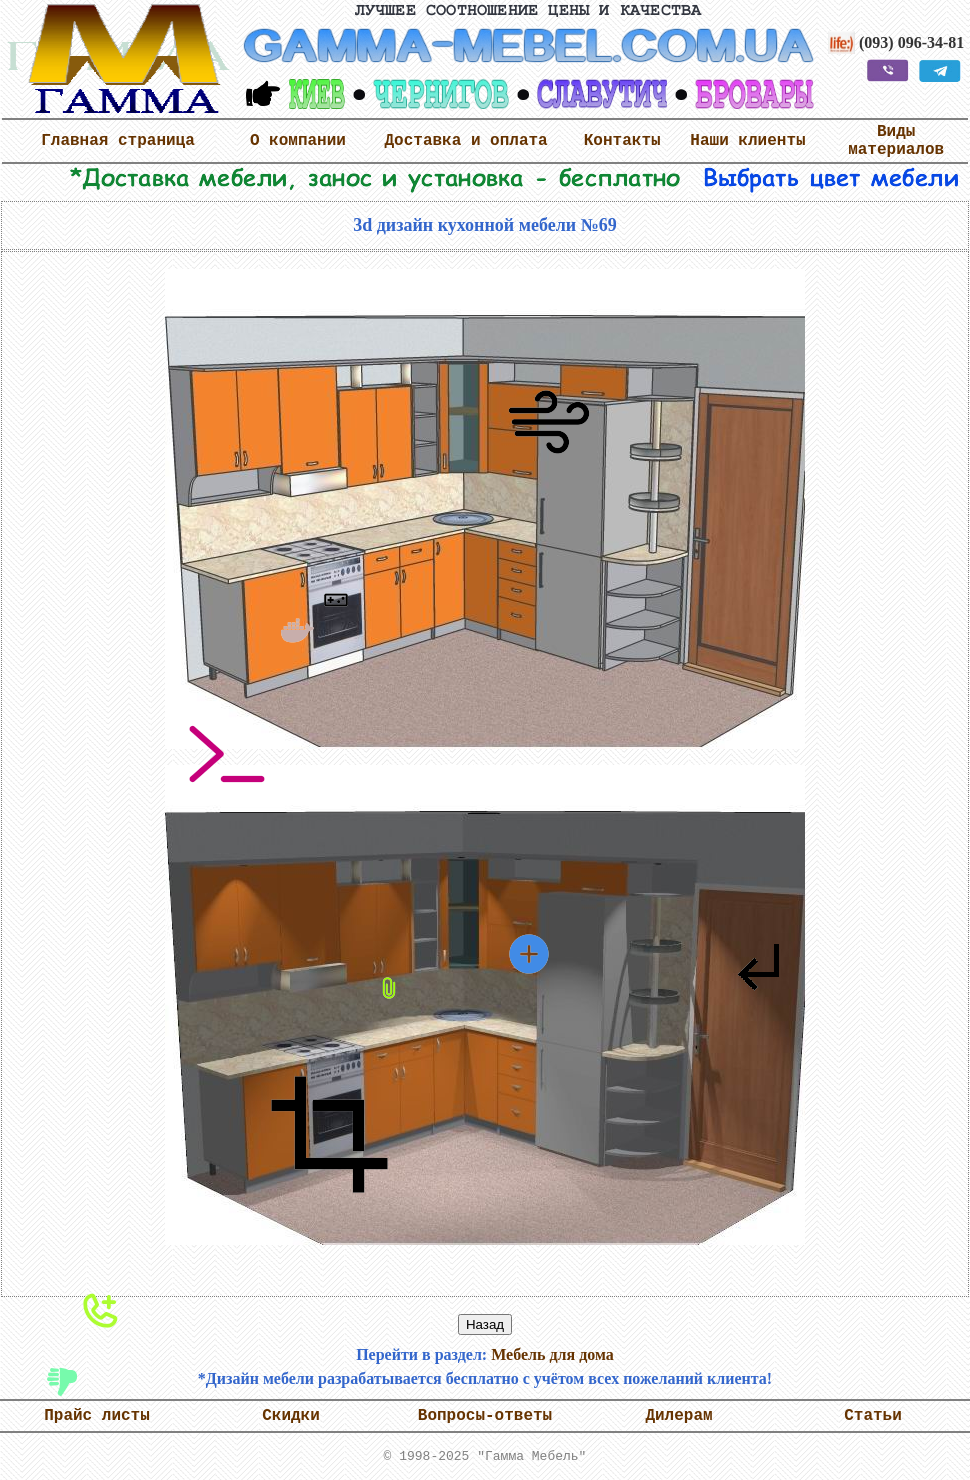  Describe the element at coordinates (297, 630) in the screenshot. I see `docker container management` at that location.